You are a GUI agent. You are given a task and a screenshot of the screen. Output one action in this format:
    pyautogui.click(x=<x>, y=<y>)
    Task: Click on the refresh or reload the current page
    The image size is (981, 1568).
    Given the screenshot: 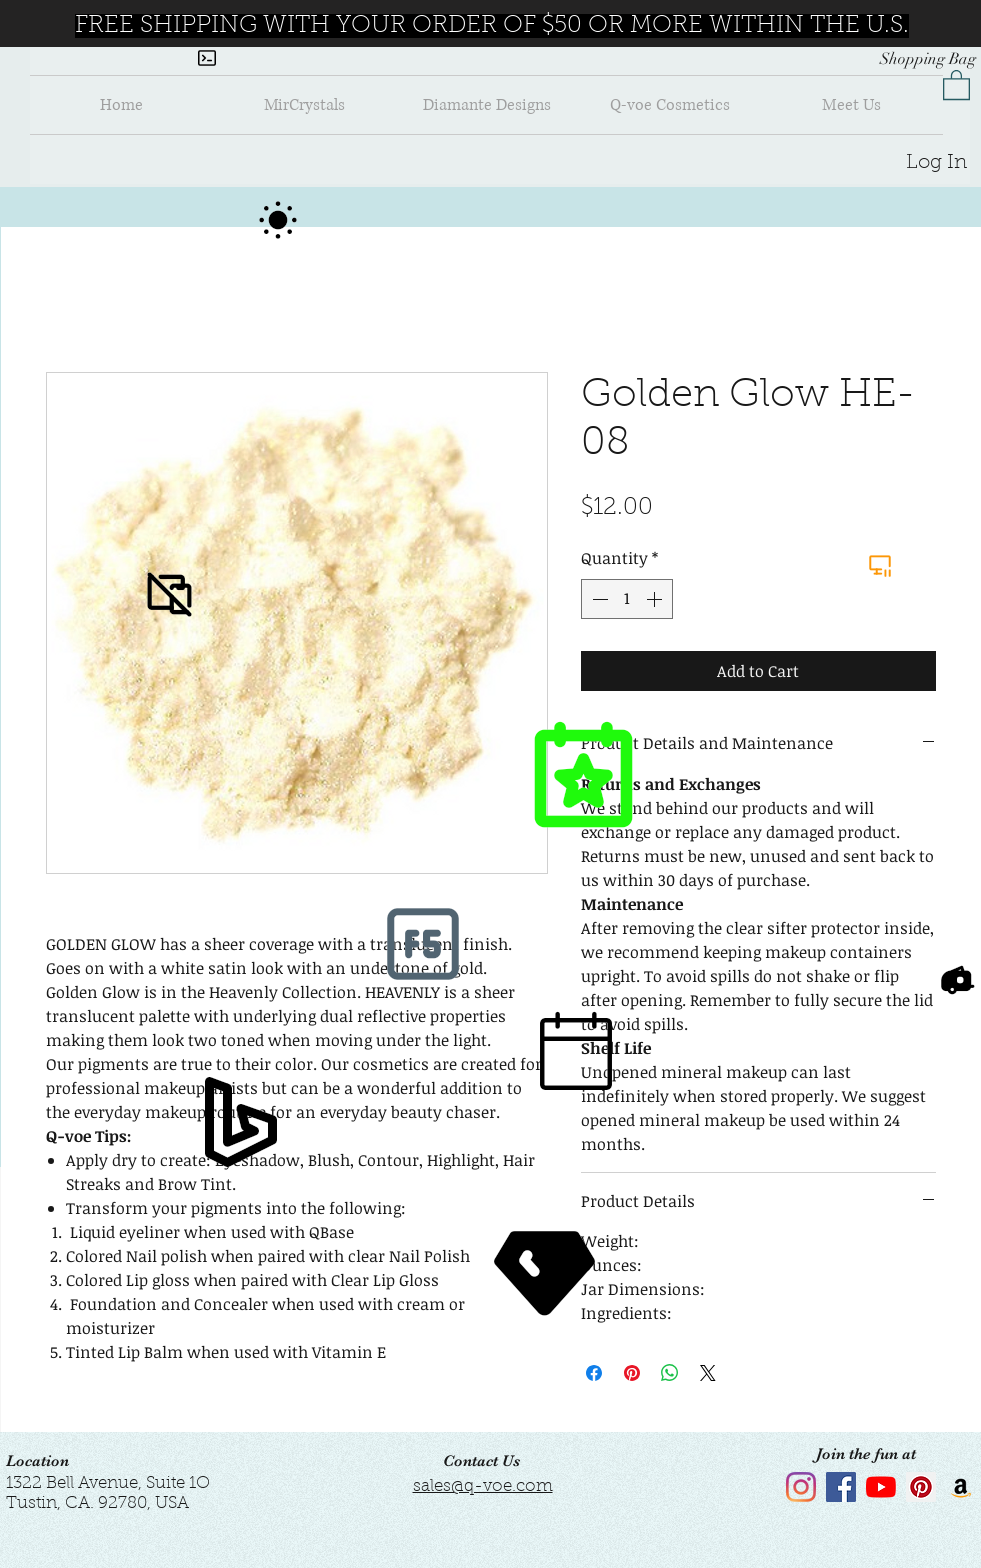 What is the action you would take?
    pyautogui.click(x=423, y=944)
    